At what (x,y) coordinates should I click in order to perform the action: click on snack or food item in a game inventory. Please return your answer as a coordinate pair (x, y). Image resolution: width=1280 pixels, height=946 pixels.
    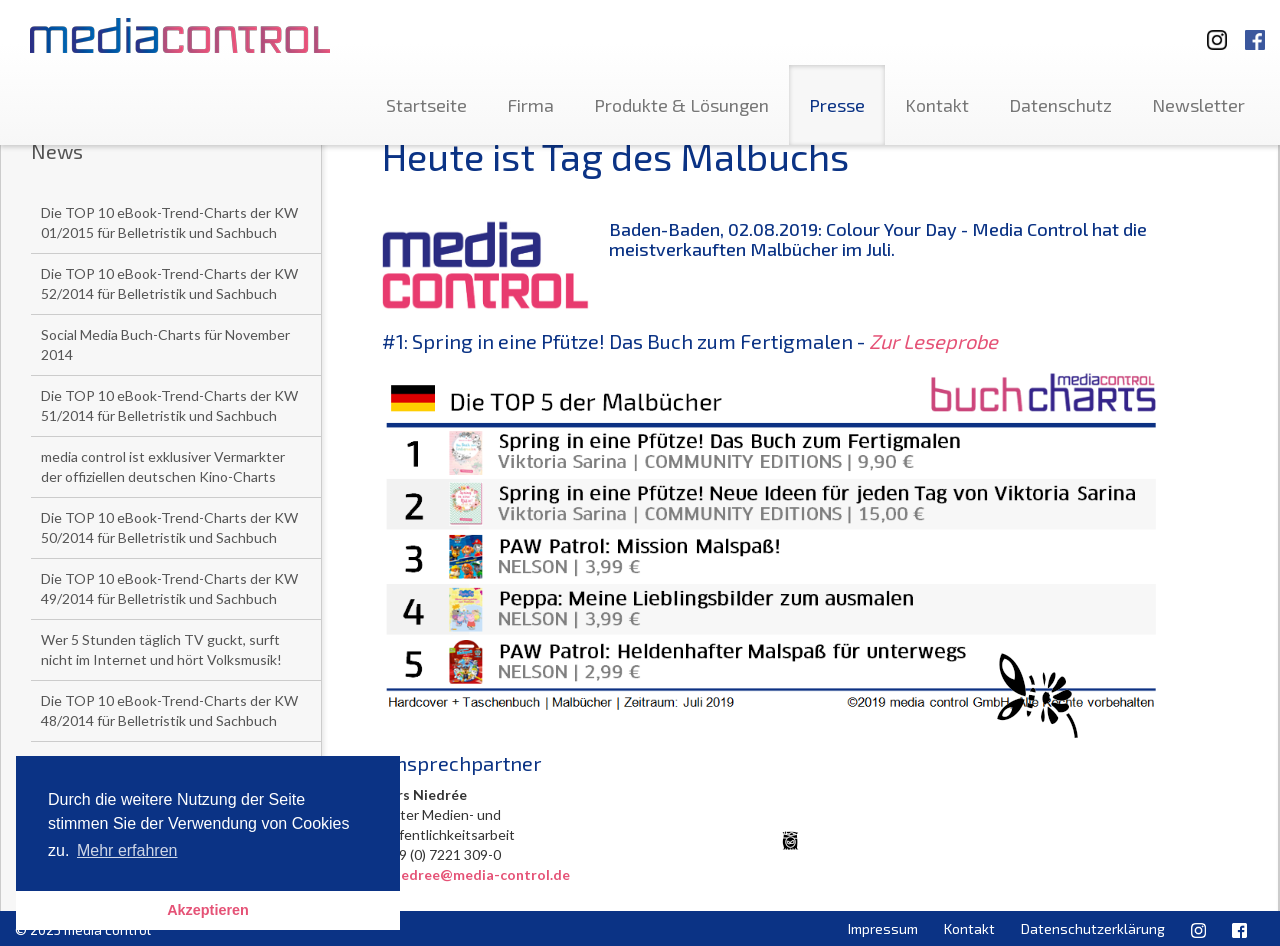
    Looking at the image, I should click on (790, 840).